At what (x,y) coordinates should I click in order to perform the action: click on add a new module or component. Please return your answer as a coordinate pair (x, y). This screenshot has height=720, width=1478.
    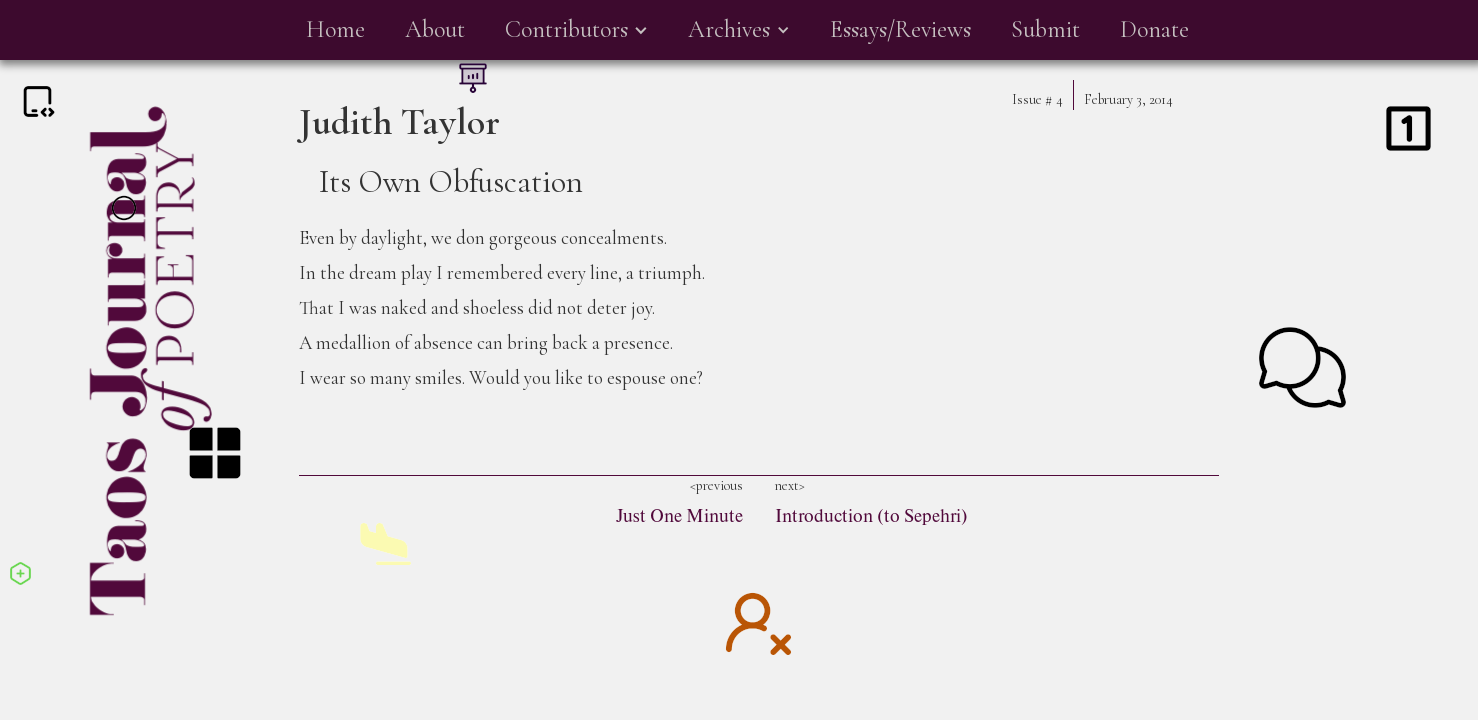
    Looking at the image, I should click on (20, 573).